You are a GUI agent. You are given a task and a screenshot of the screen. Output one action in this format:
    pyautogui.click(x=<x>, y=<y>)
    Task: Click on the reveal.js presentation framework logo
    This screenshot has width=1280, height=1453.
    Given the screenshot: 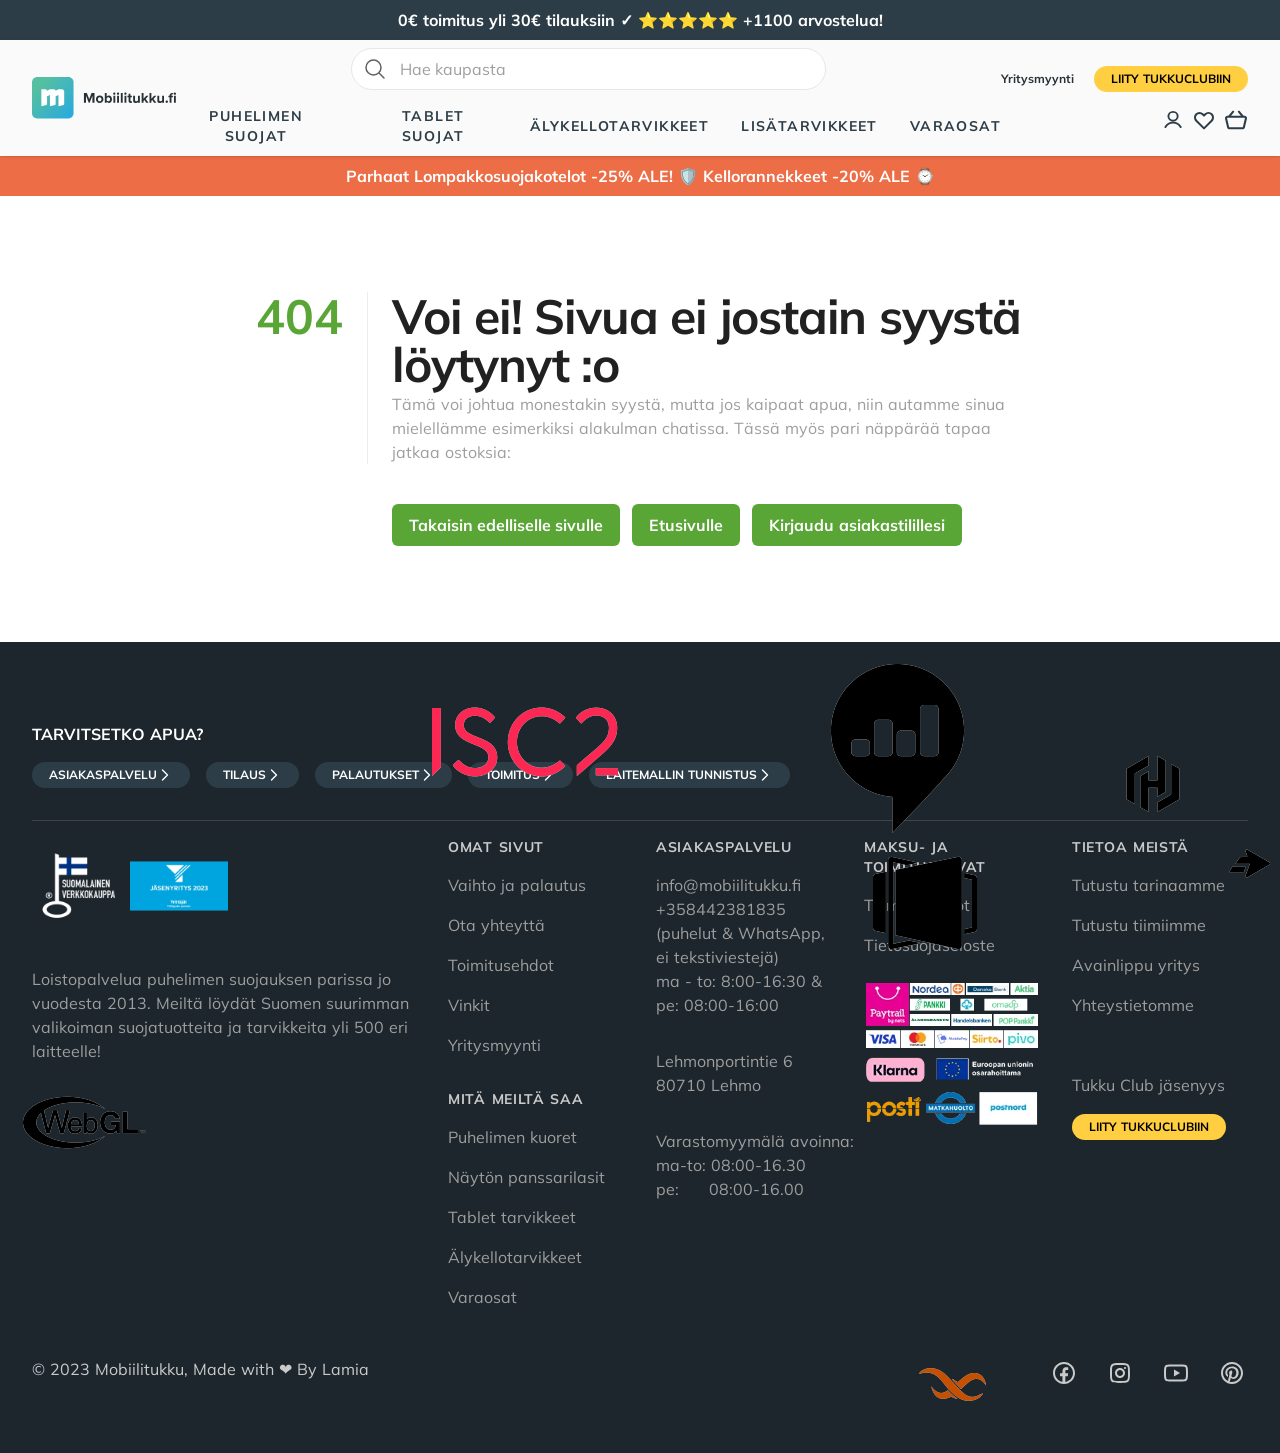 What is the action you would take?
    pyautogui.click(x=925, y=903)
    